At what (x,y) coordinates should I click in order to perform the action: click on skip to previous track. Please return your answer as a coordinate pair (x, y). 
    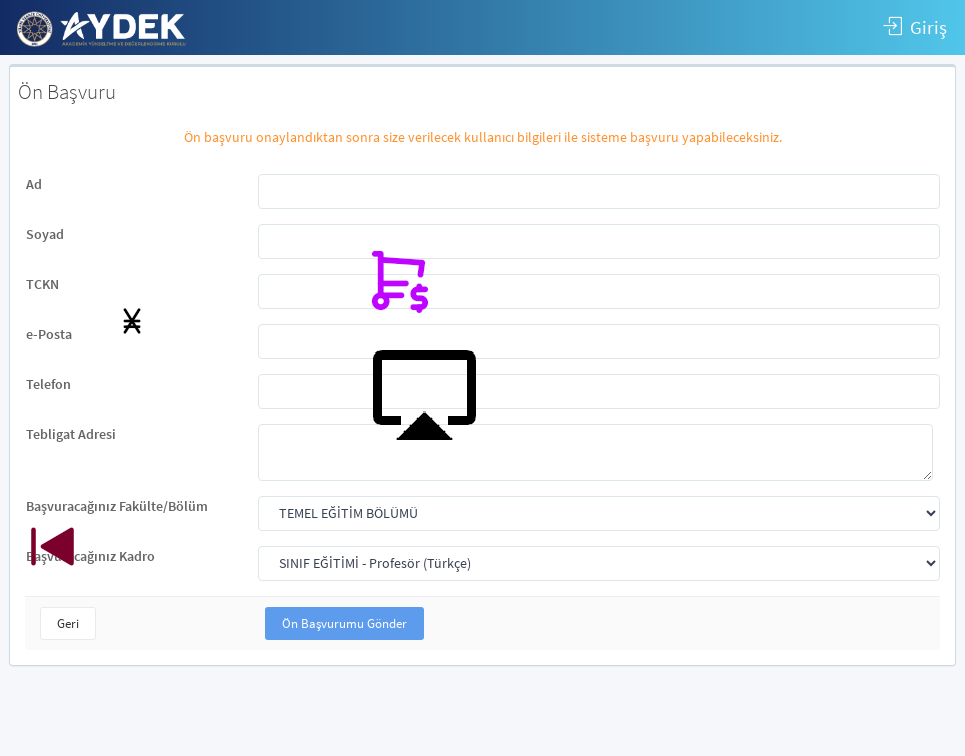
    Looking at the image, I should click on (52, 546).